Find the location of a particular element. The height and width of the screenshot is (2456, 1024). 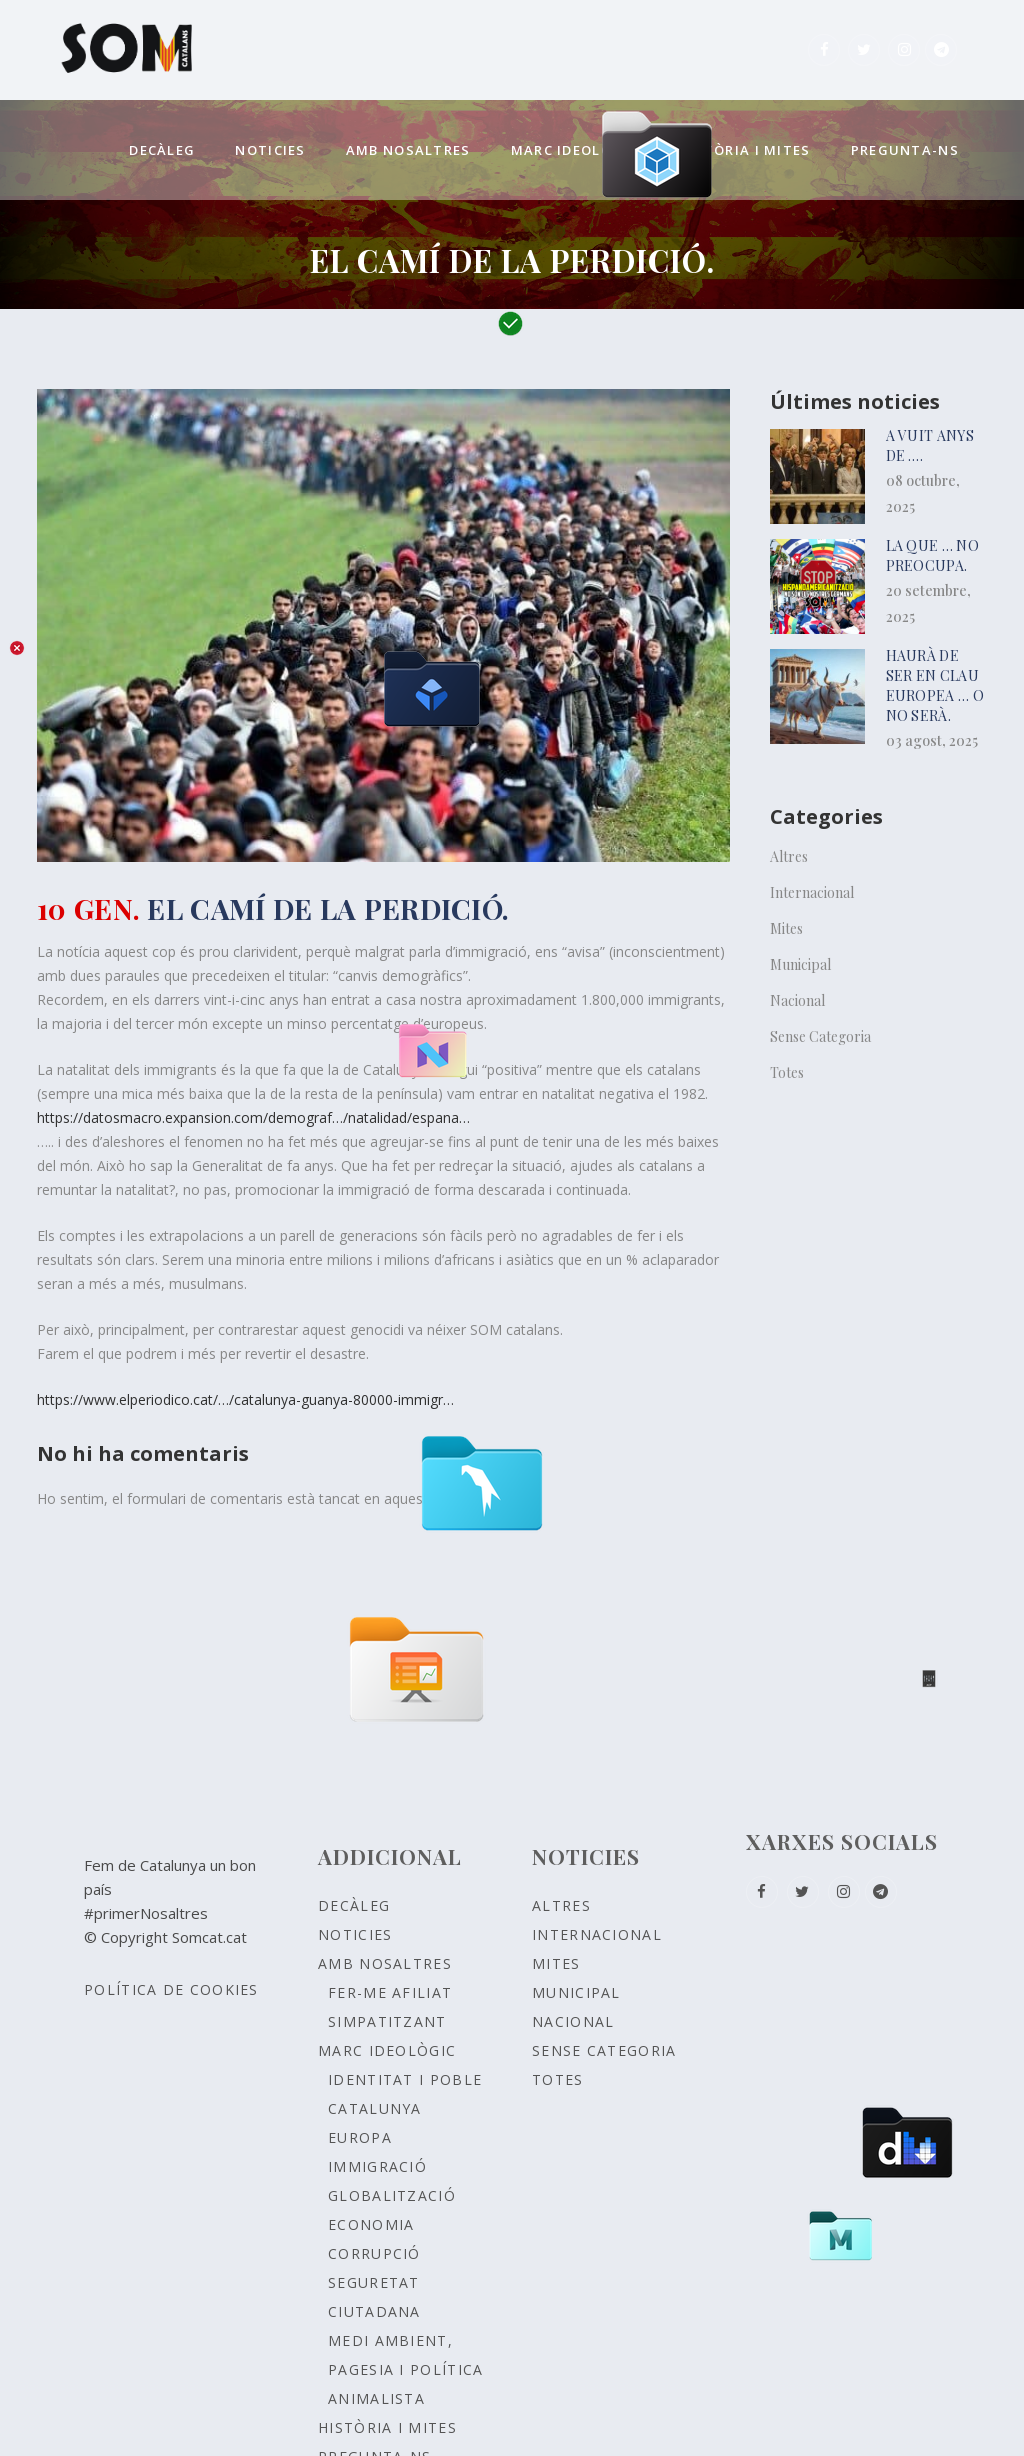

open parrot os system folder is located at coordinates (481, 1486).